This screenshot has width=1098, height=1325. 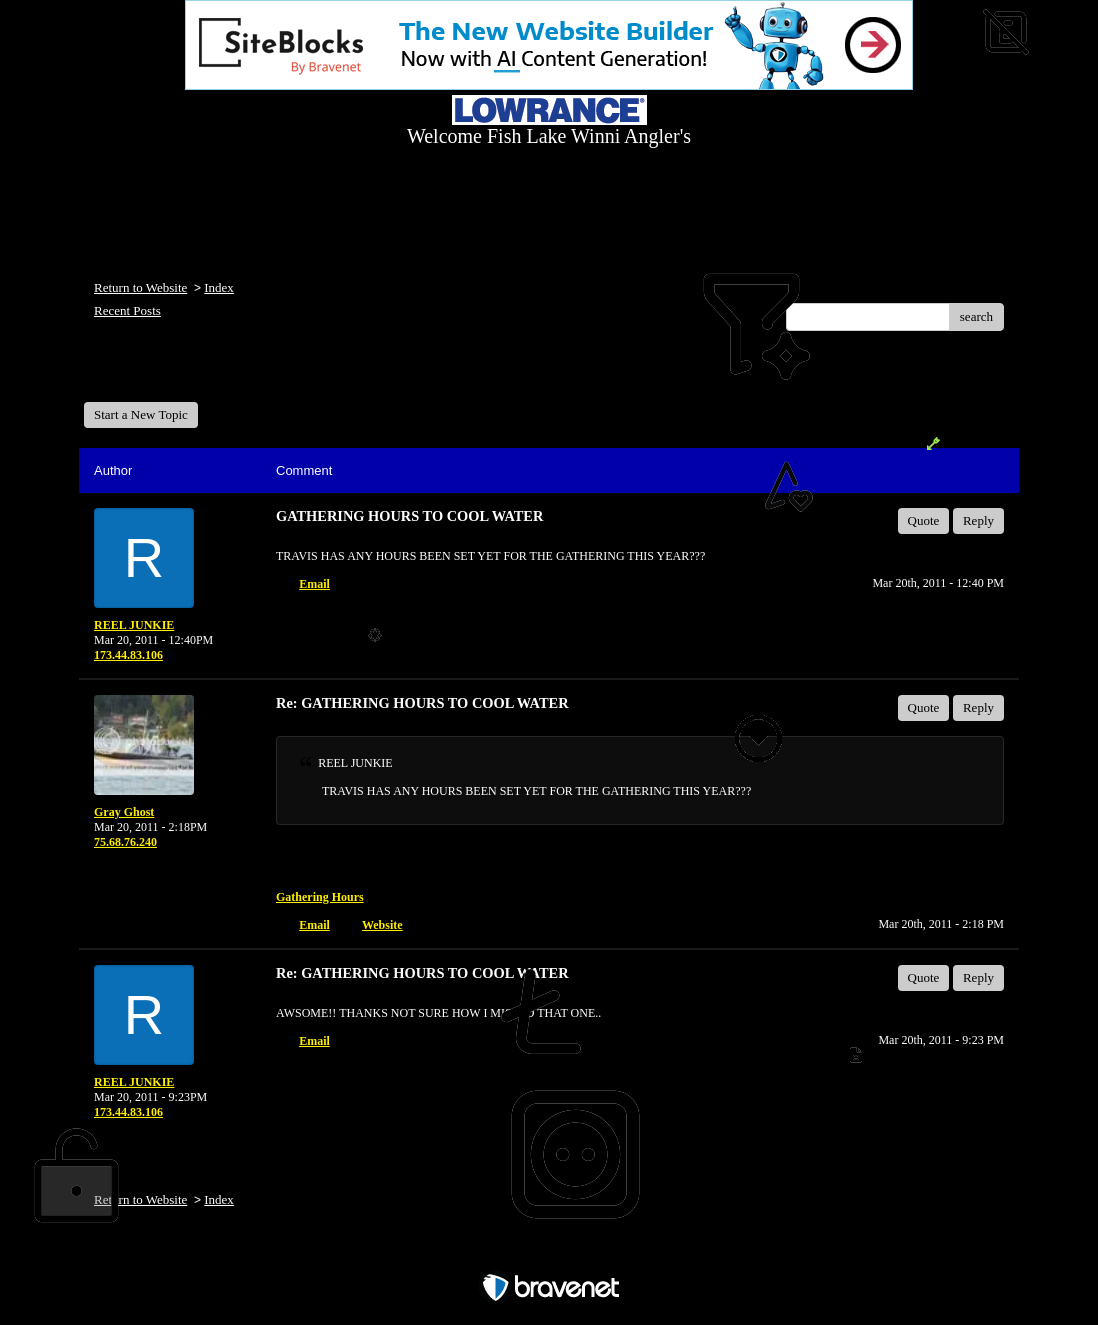 What do you see at coordinates (543, 1011) in the screenshot?
I see `view litecoin balance or wallet` at bounding box center [543, 1011].